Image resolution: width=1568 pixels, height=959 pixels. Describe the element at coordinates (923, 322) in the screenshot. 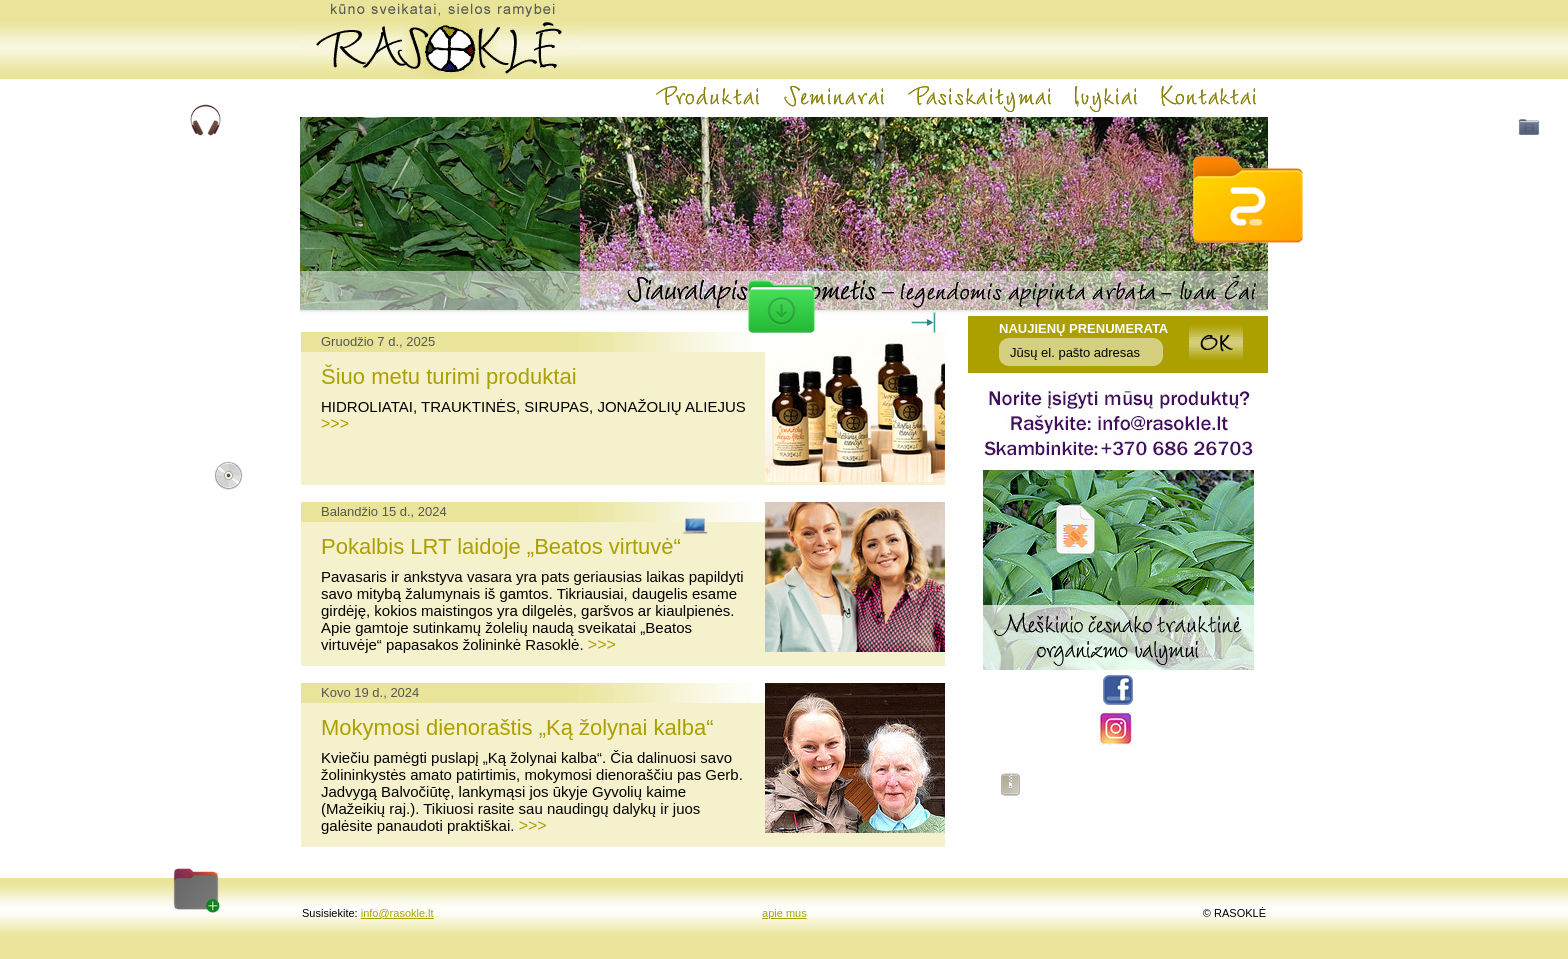

I see `go to the last item or page` at that location.